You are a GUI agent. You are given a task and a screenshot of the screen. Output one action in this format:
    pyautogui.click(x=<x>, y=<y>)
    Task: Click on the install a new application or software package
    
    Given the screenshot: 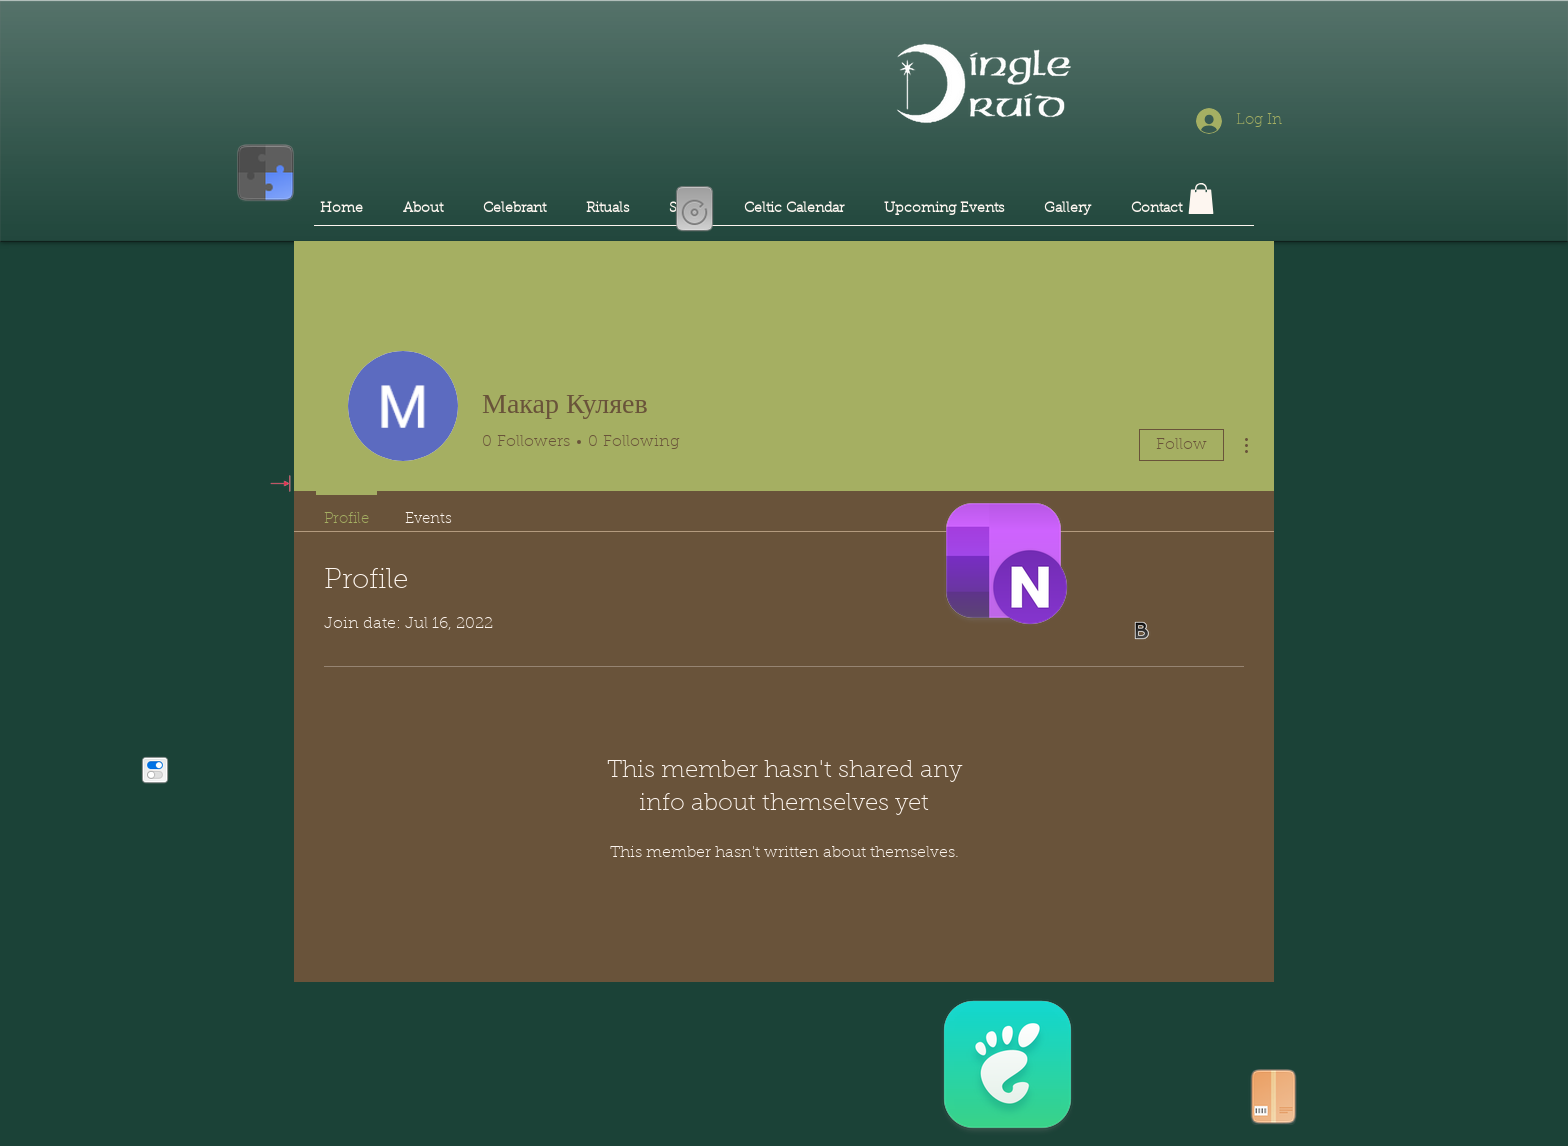 What is the action you would take?
    pyautogui.click(x=1273, y=1096)
    